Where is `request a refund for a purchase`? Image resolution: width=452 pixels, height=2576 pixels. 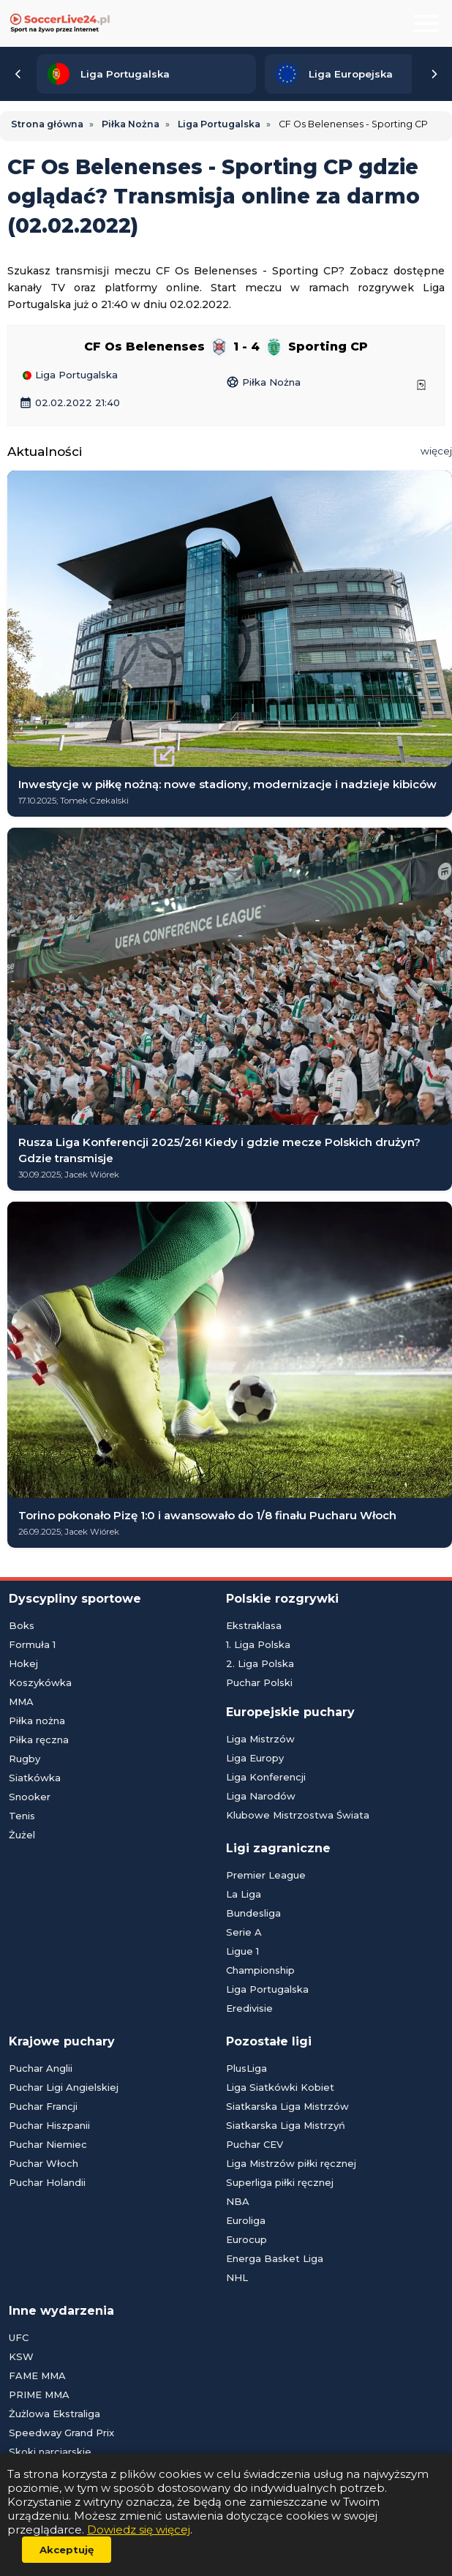 request a refund for a purchase is located at coordinates (421, 385).